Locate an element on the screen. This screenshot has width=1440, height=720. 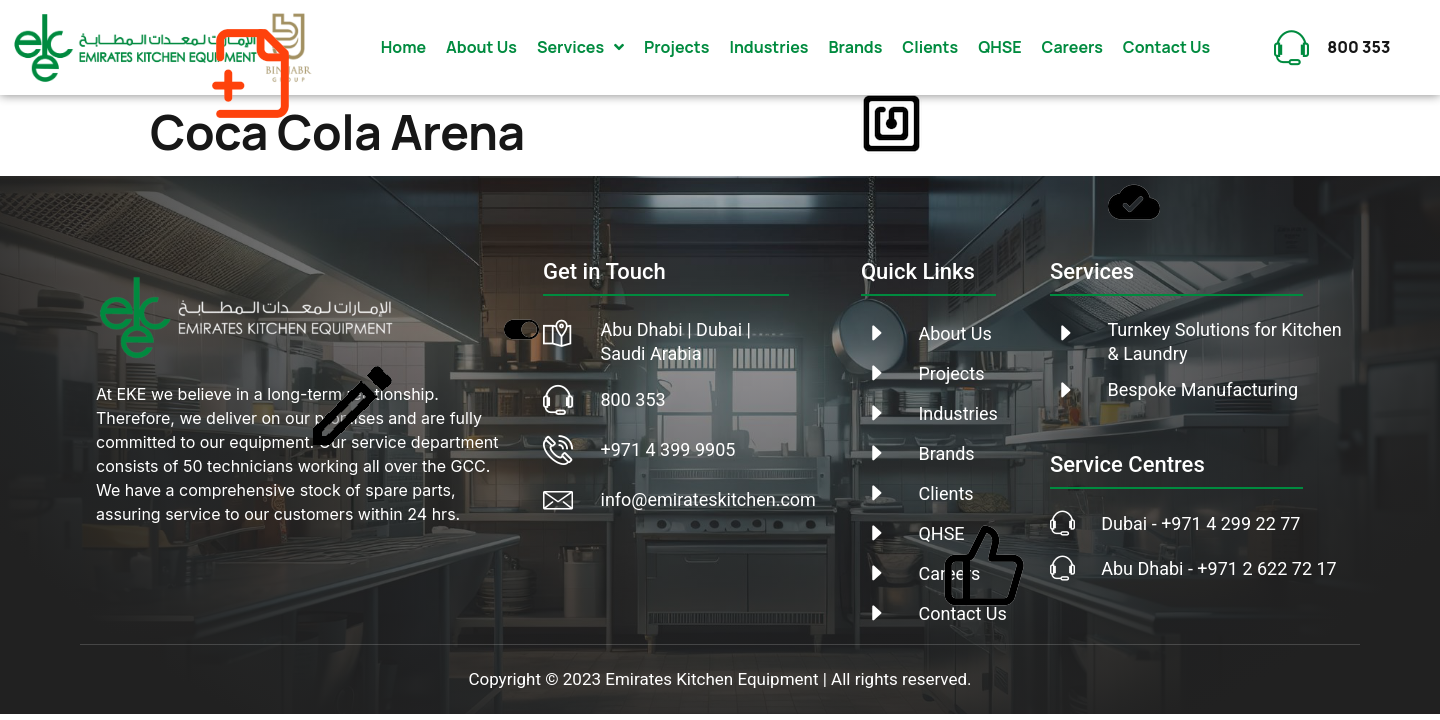
like or approve content is located at coordinates (984, 565).